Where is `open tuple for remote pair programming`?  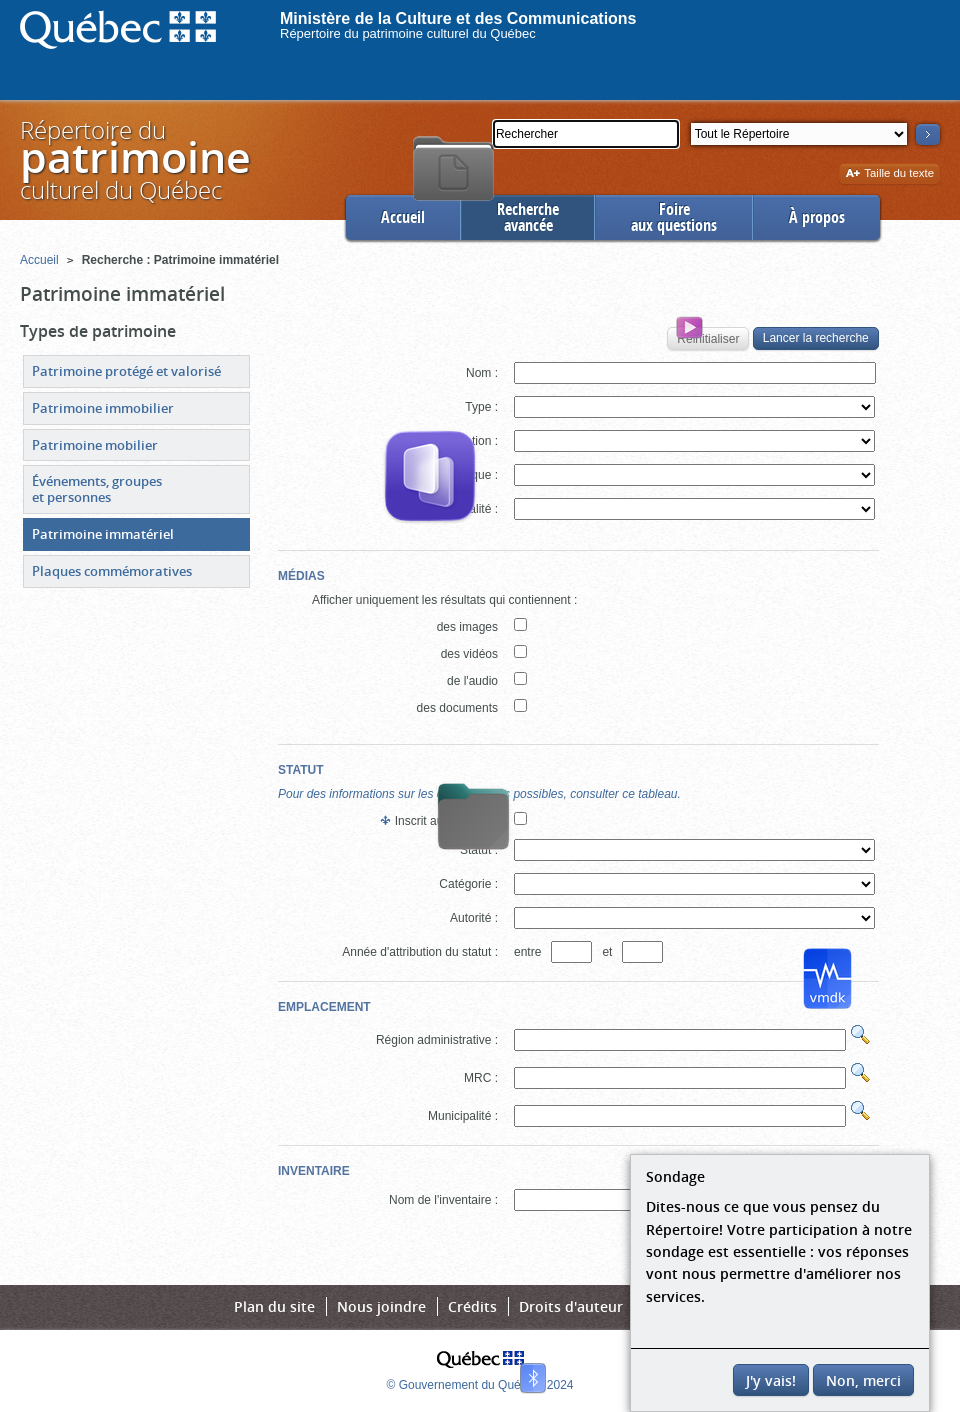 open tuple for remote pair programming is located at coordinates (430, 476).